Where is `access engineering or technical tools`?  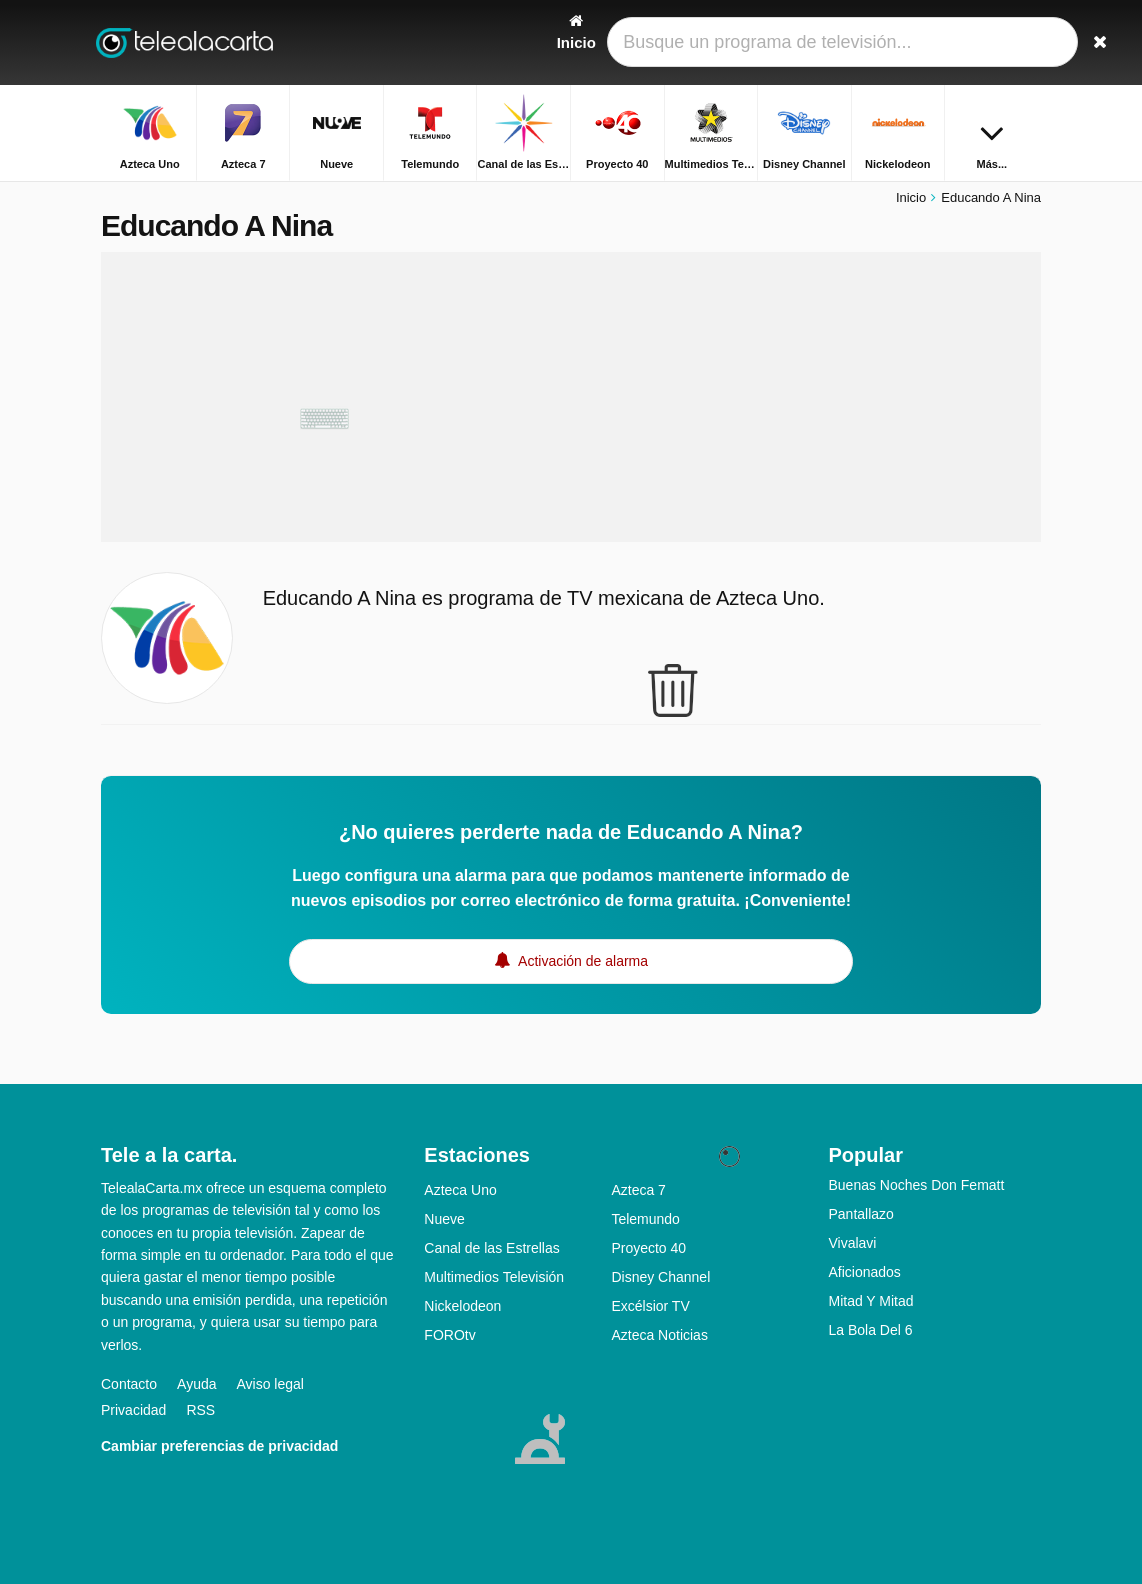 access engineering or technical tools is located at coordinates (540, 1439).